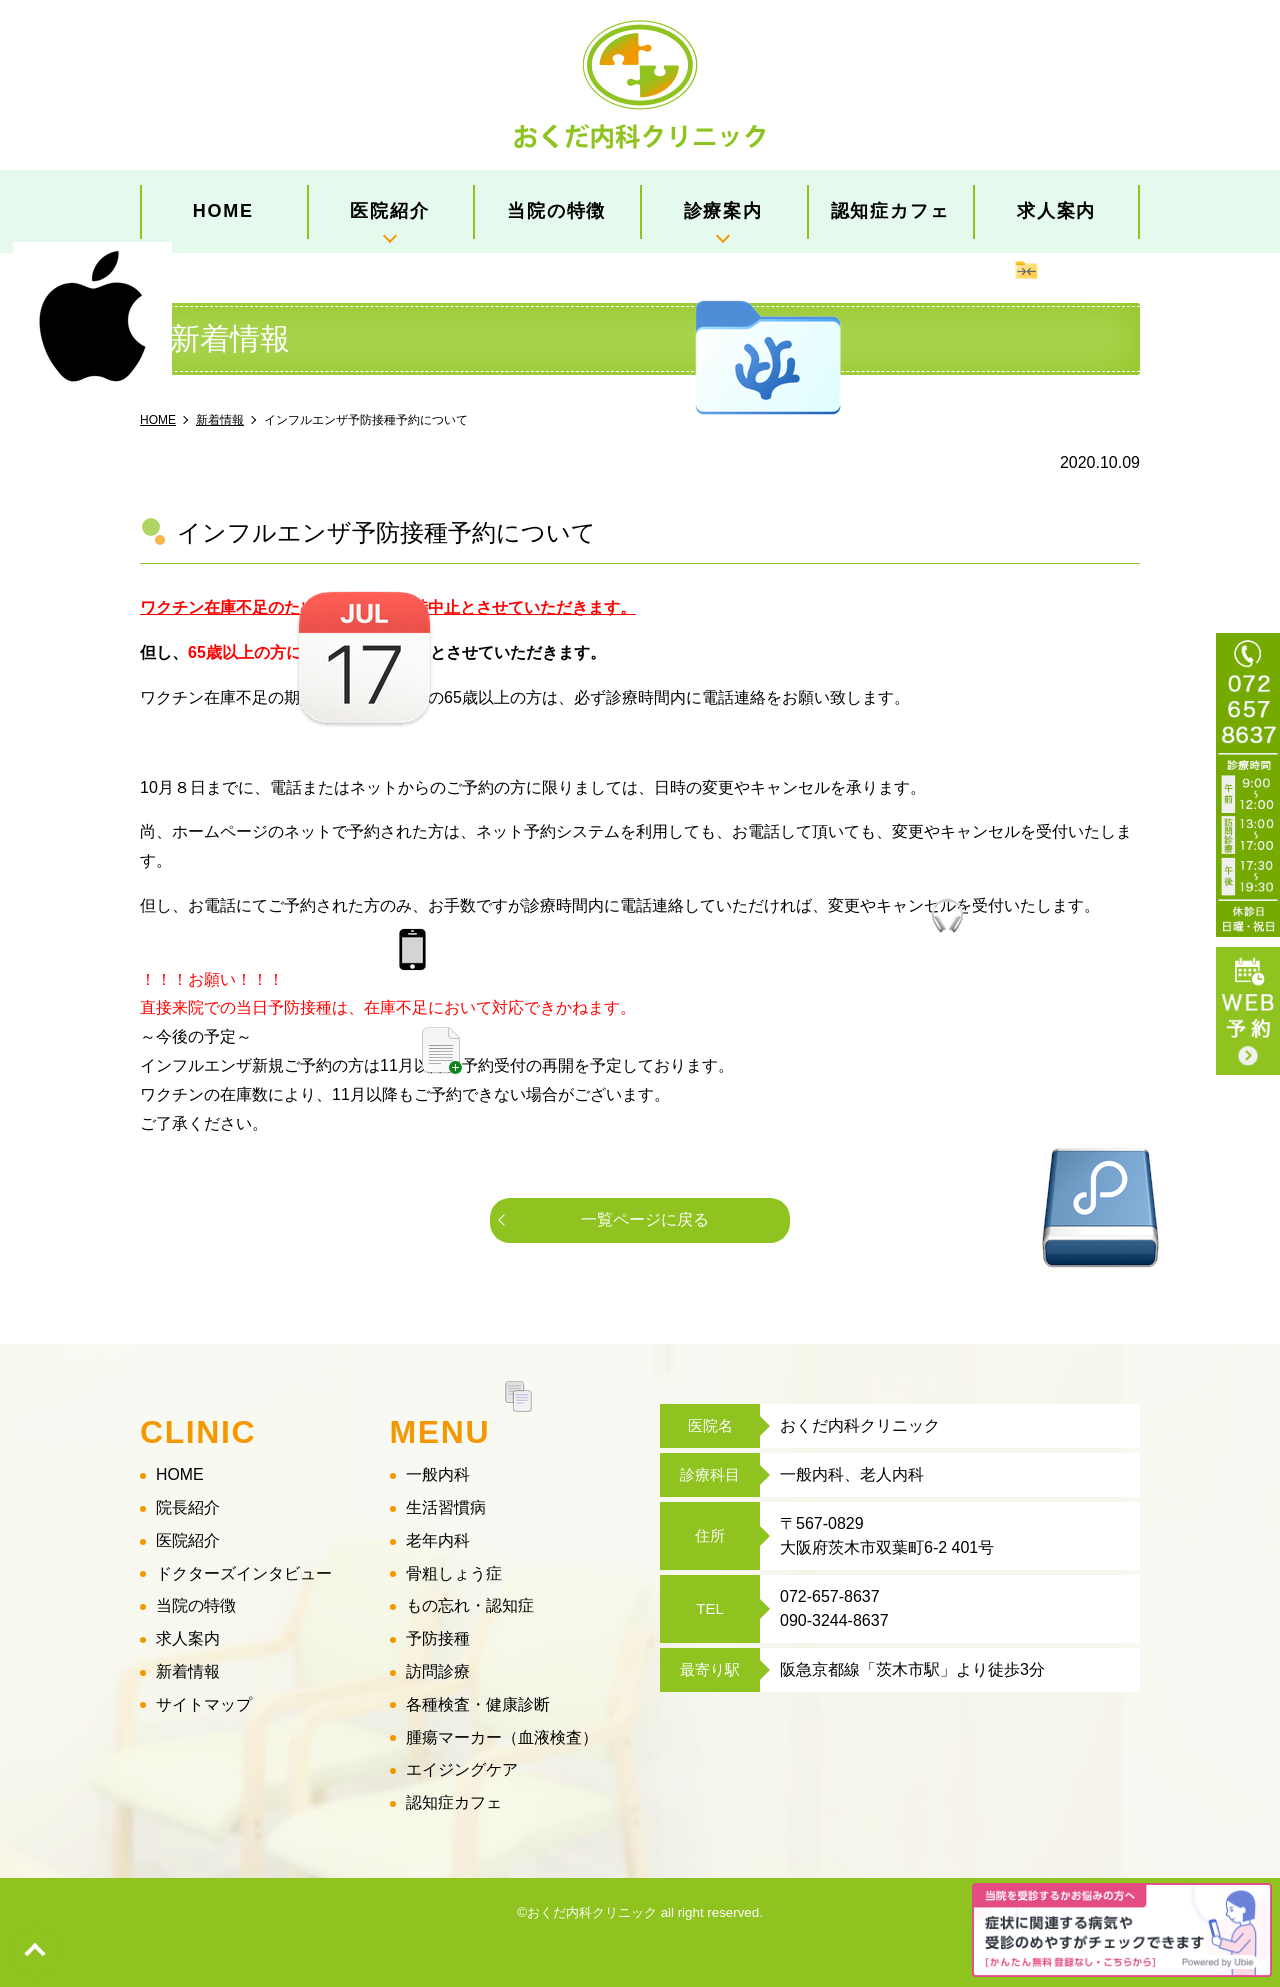  I want to click on view calendar events and reminders, so click(364, 657).